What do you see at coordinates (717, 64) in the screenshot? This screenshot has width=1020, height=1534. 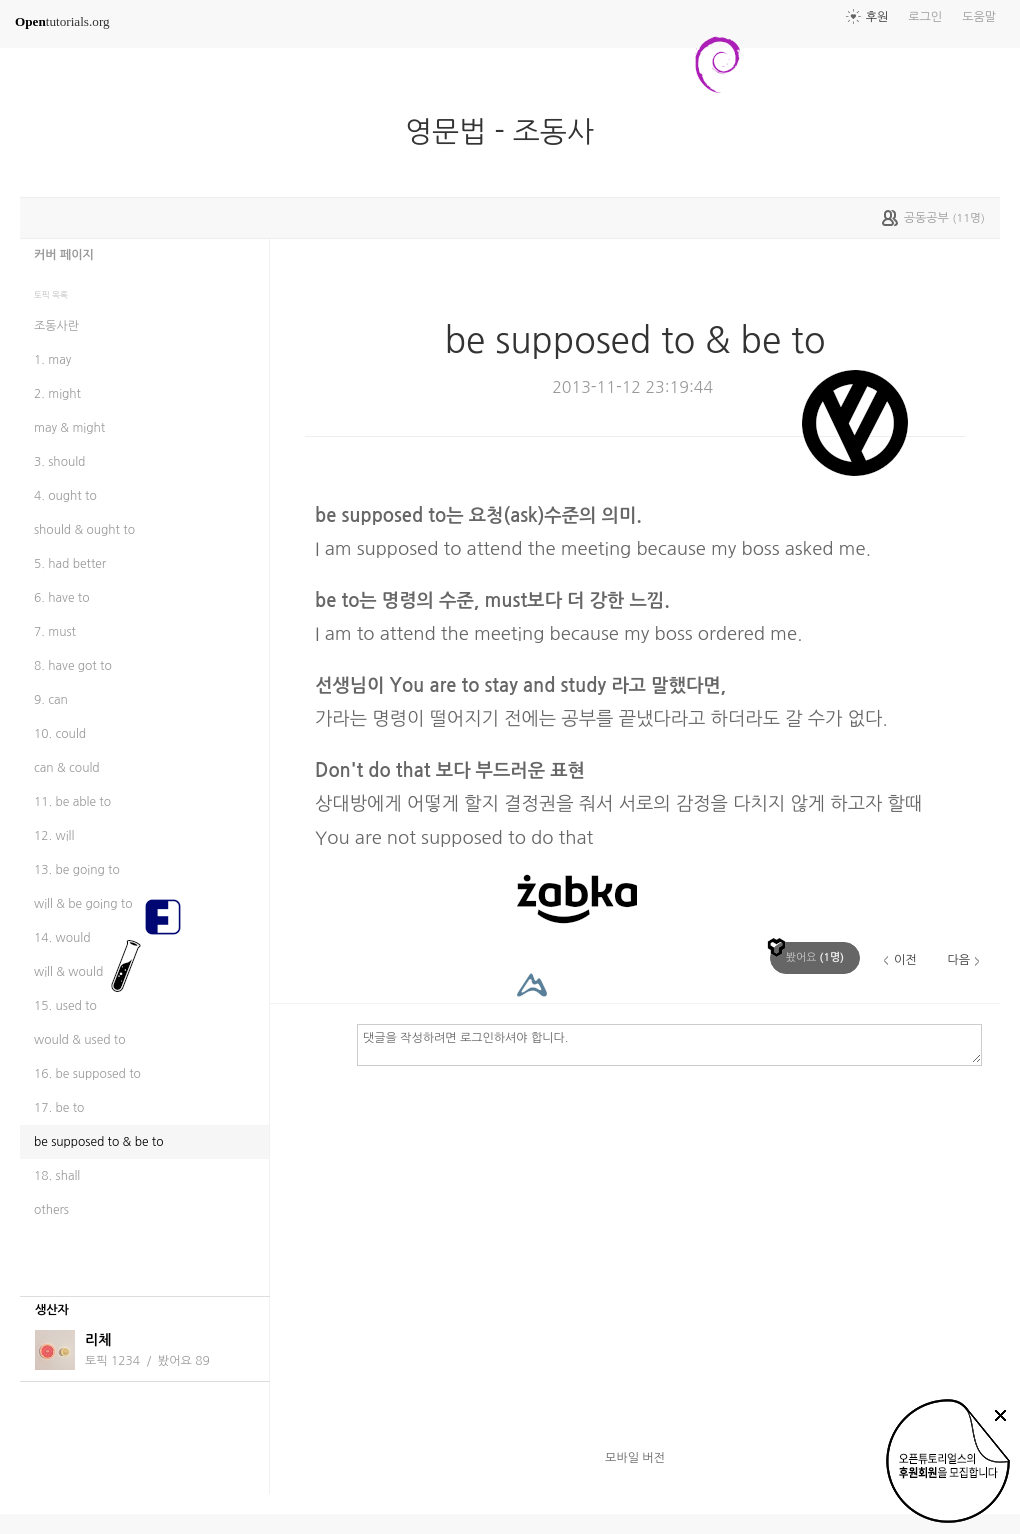 I see `debian linux operating system logo` at bounding box center [717, 64].